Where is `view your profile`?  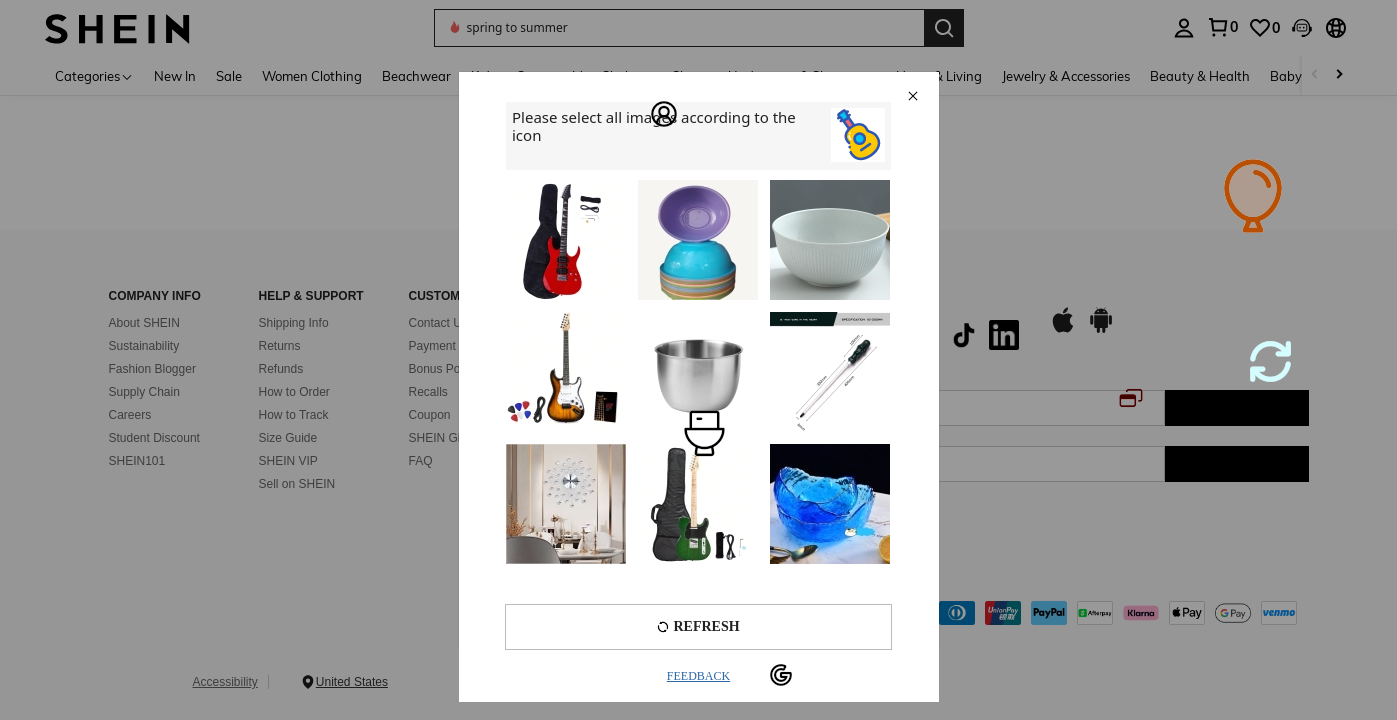 view your profile is located at coordinates (664, 114).